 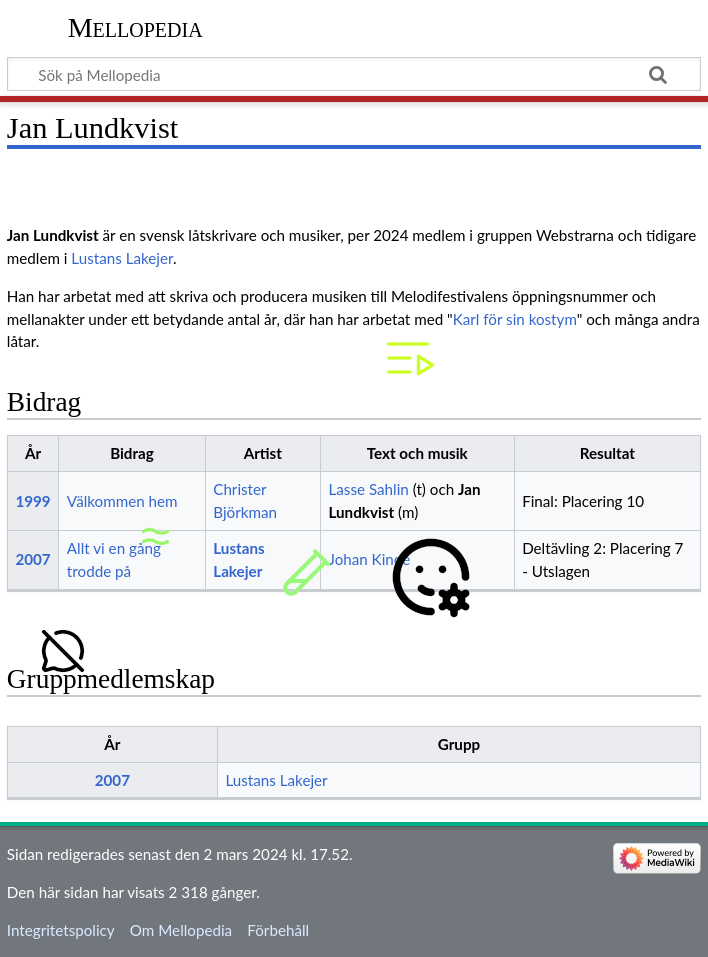 What do you see at coordinates (408, 358) in the screenshot?
I see `view playback queue` at bounding box center [408, 358].